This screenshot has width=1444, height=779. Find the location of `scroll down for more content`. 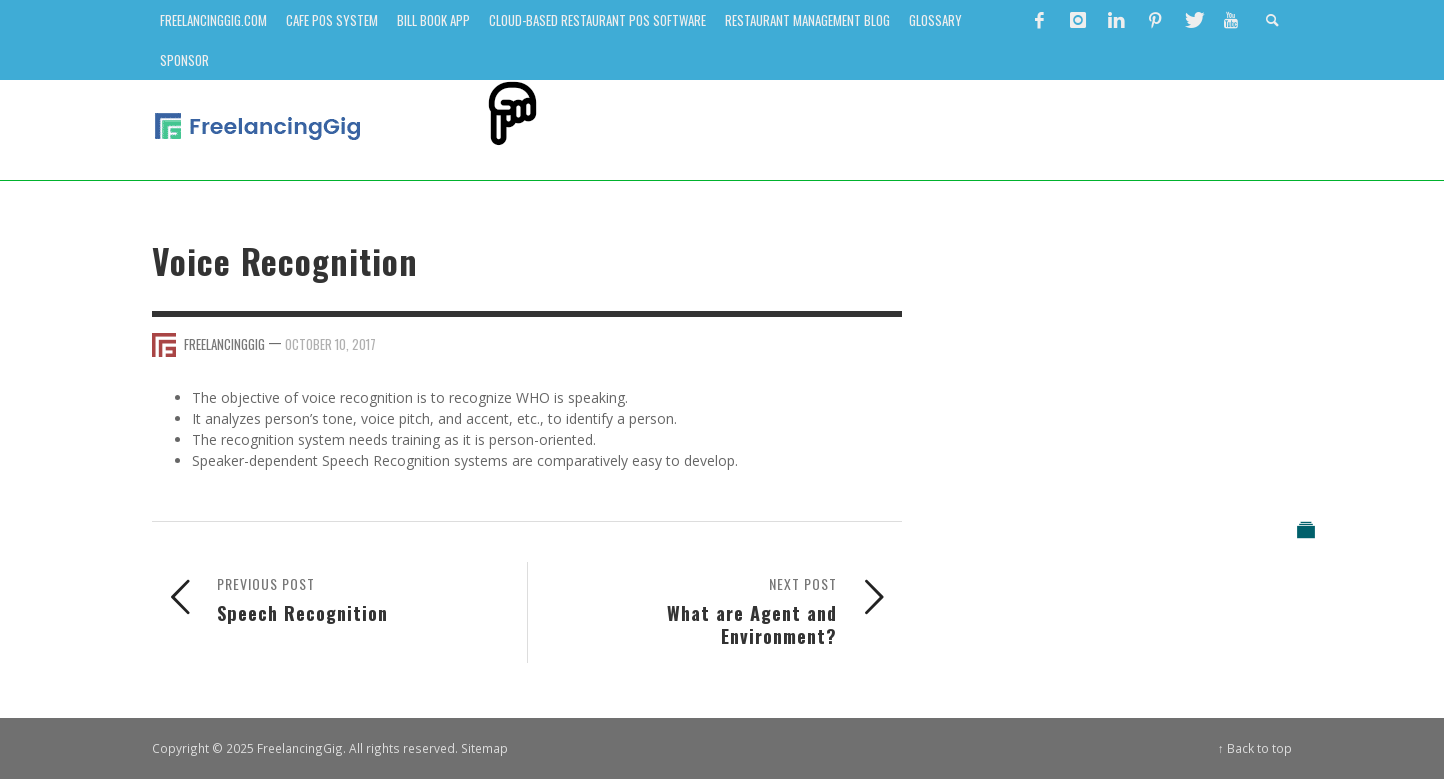

scroll down for more content is located at coordinates (512, 113).